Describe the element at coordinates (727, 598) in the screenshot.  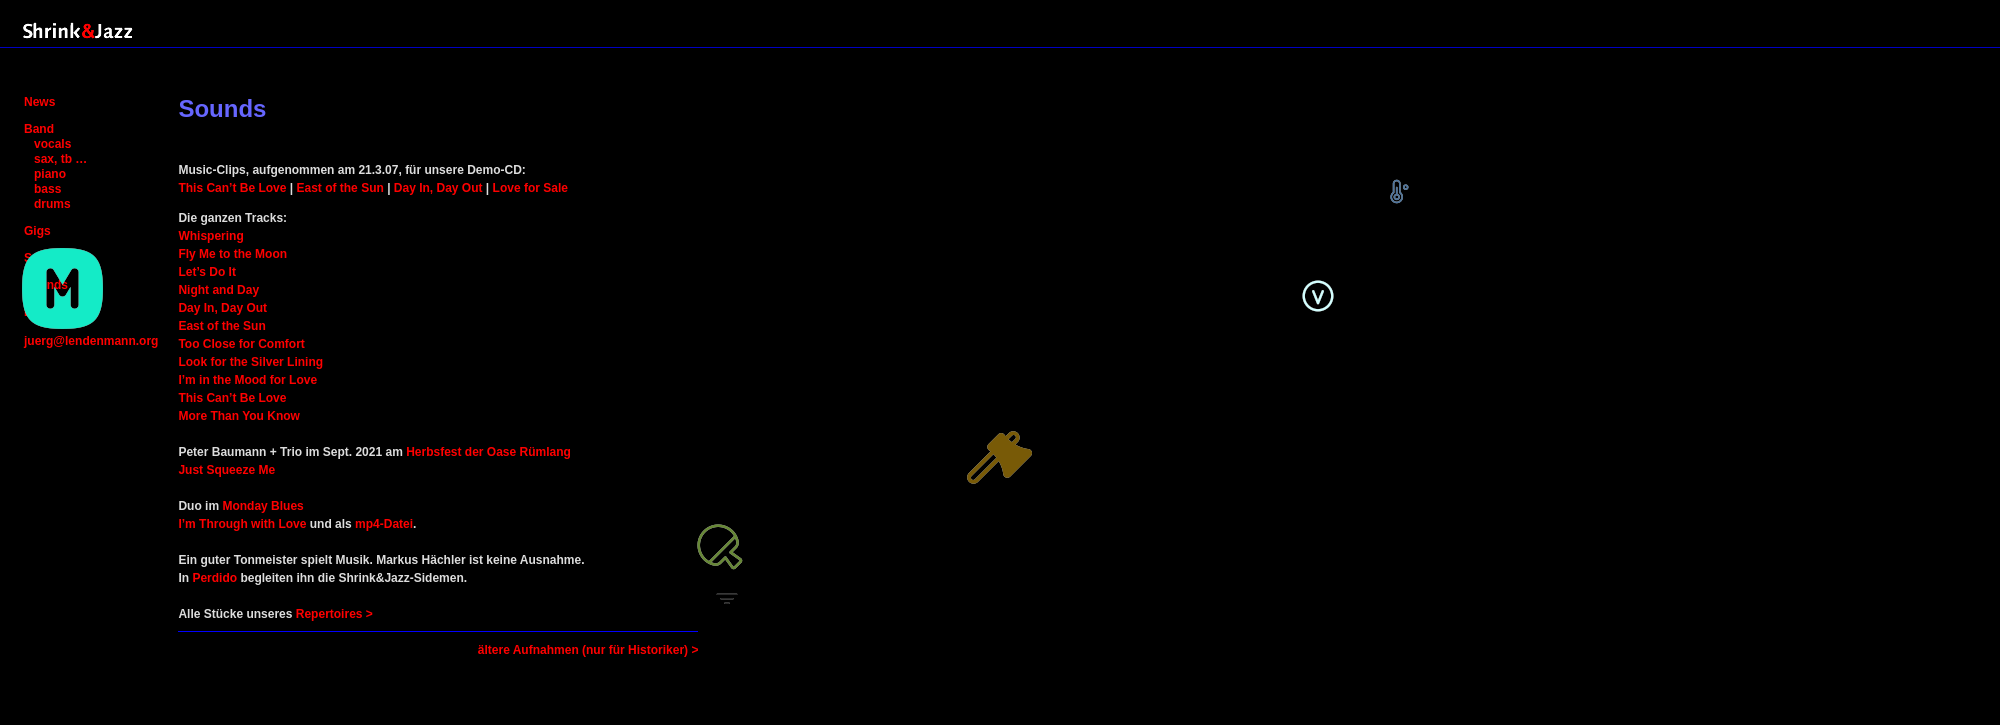
I see `filter or sort content` at that location.